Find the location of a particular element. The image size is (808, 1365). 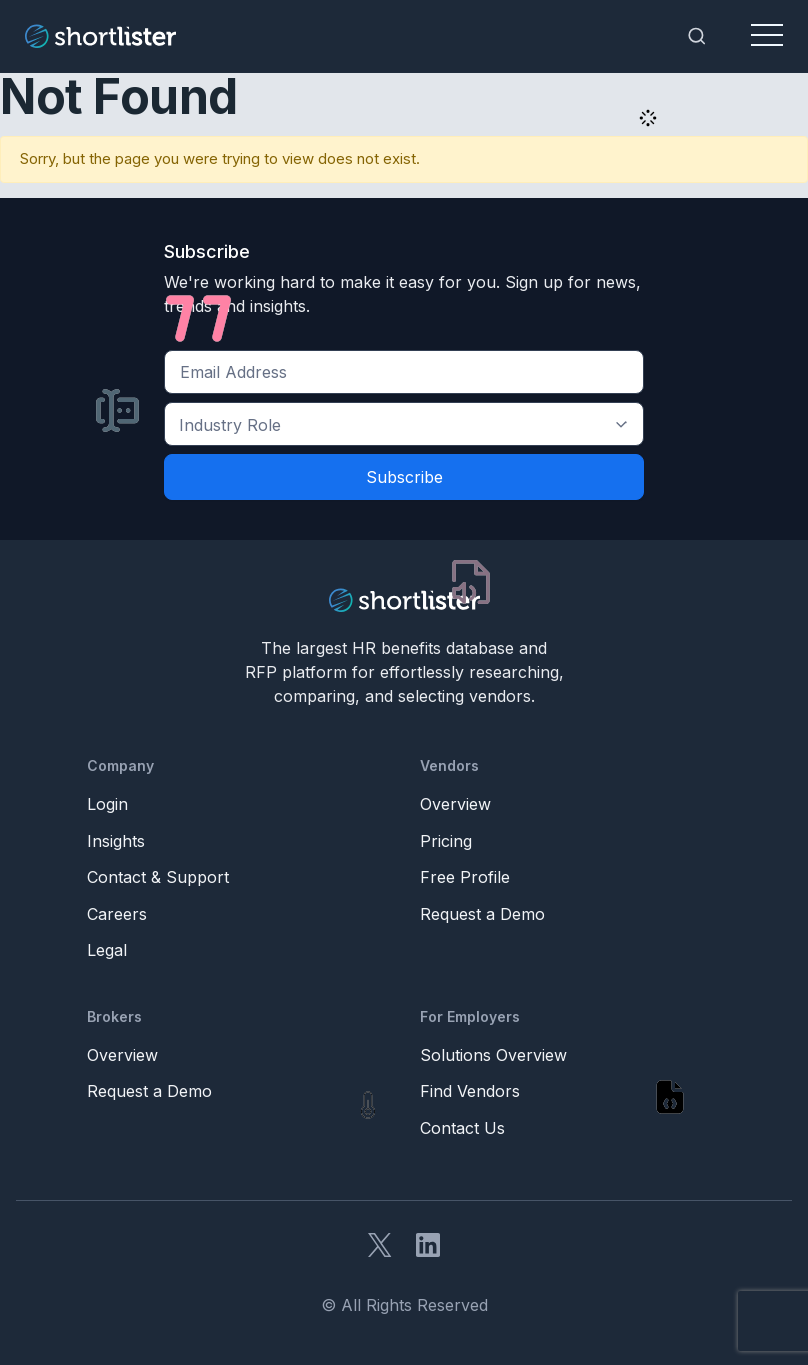

view current temperature is located at coordinates (368, 1105).